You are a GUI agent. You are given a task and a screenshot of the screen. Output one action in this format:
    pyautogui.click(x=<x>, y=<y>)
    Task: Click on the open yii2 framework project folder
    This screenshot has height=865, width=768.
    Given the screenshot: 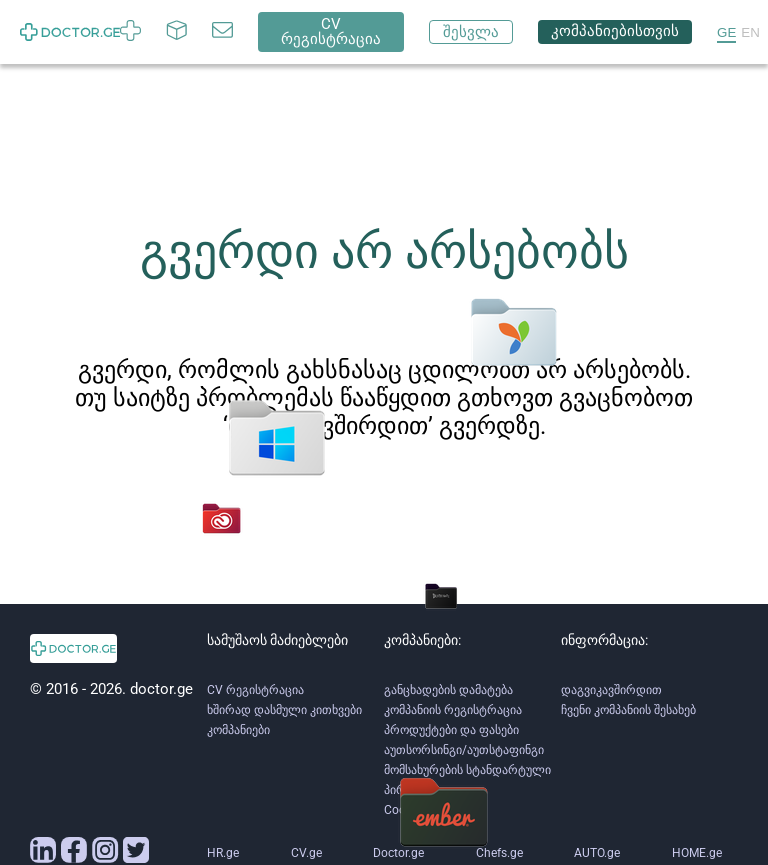 What is the action you would take?
    pyautogui.click(x=513, y=334)
    